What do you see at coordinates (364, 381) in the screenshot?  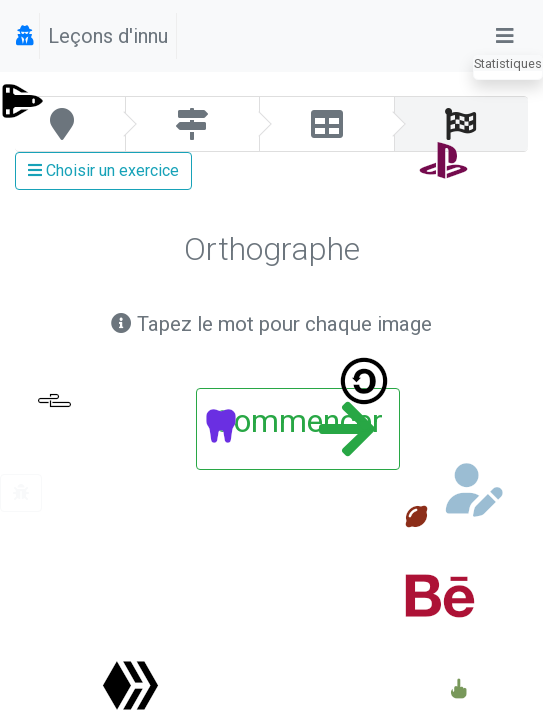 I see `indicates content shared under creative commons share-alike license` at bounding box center [364, 381].